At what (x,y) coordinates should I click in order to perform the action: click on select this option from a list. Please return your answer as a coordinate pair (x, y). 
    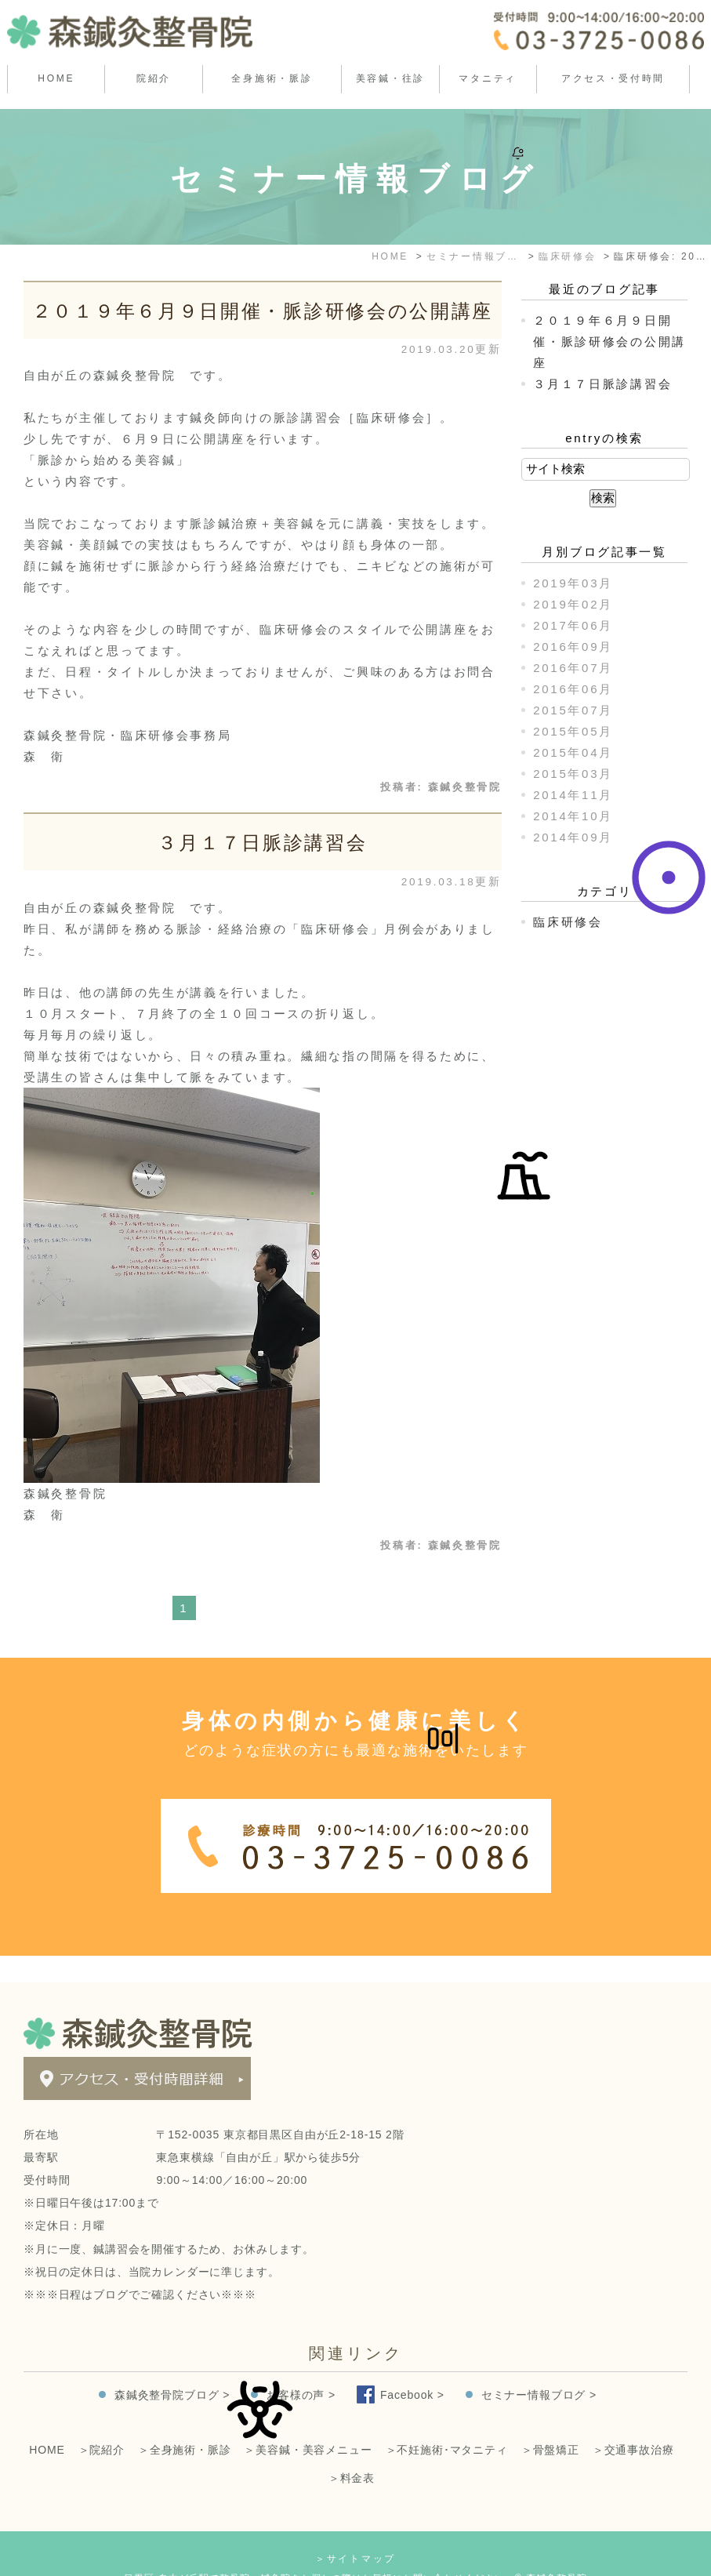
    Looking at the image, I should click on (669, 877).